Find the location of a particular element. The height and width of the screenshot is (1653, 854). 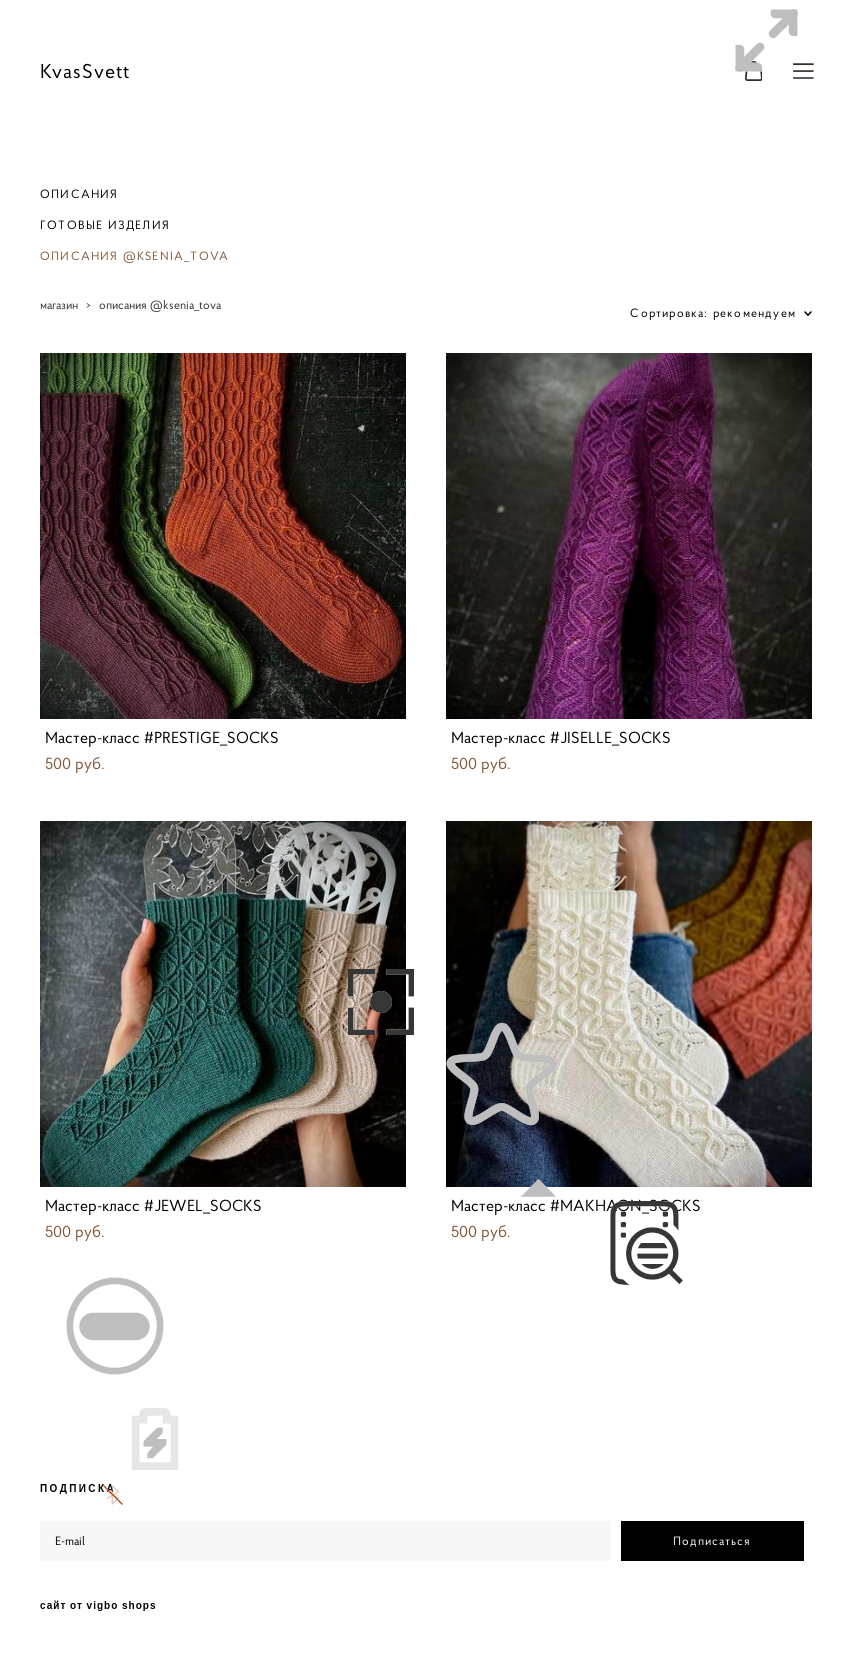

expand content to fullscreen mode is located at coordinates (766, 40).